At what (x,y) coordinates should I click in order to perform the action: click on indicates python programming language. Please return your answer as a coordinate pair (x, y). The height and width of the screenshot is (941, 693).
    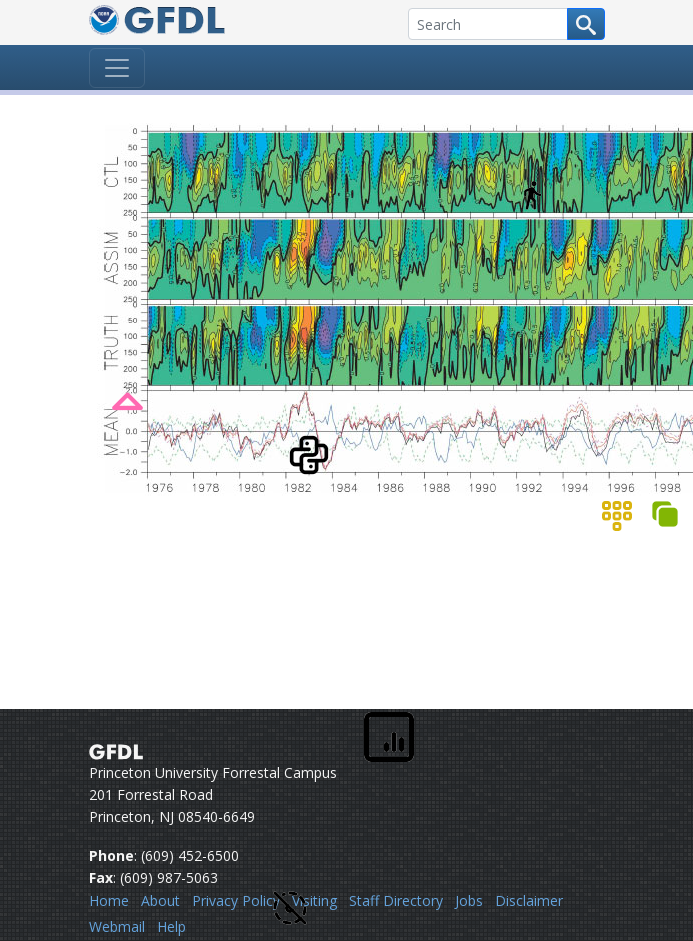
    Looking at the image, I should click on (309, 455).